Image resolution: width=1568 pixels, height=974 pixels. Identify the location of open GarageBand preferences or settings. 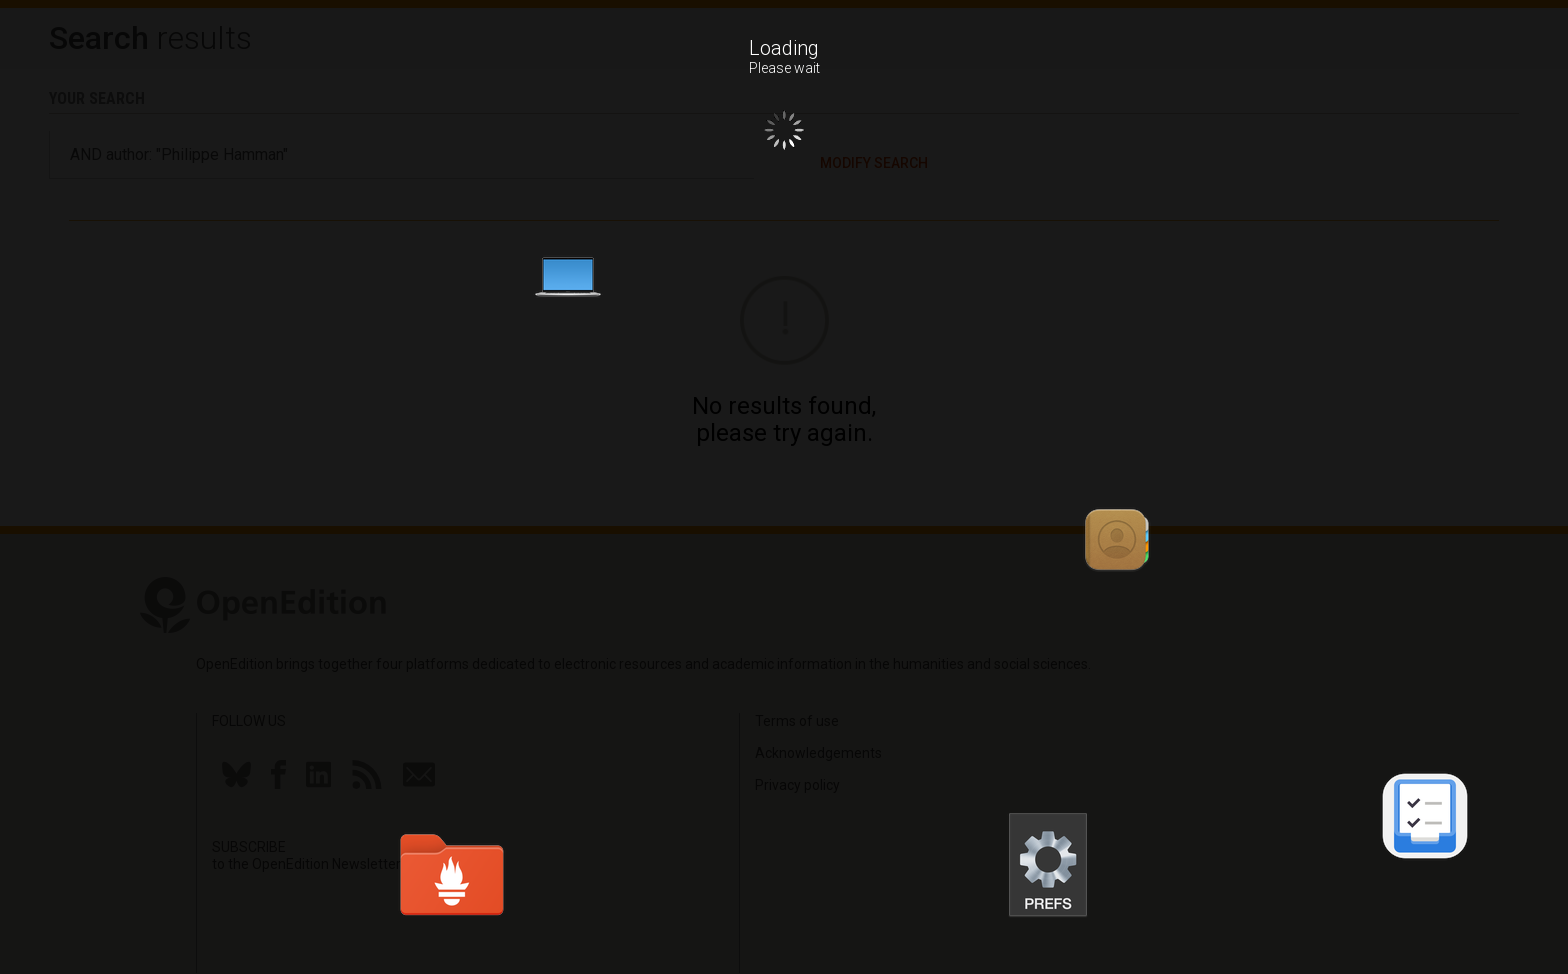
(1048, 867).